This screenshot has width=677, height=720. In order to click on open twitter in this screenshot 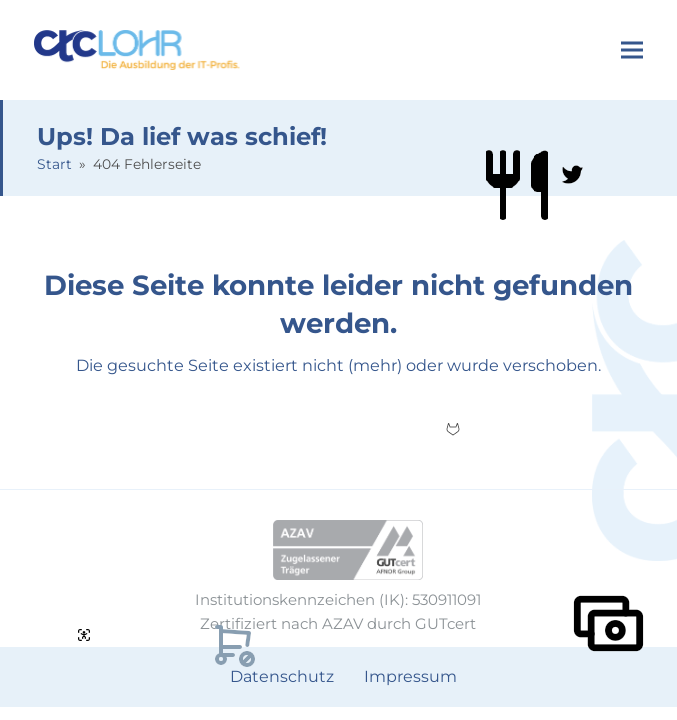, I will do `click(572, 174)`.